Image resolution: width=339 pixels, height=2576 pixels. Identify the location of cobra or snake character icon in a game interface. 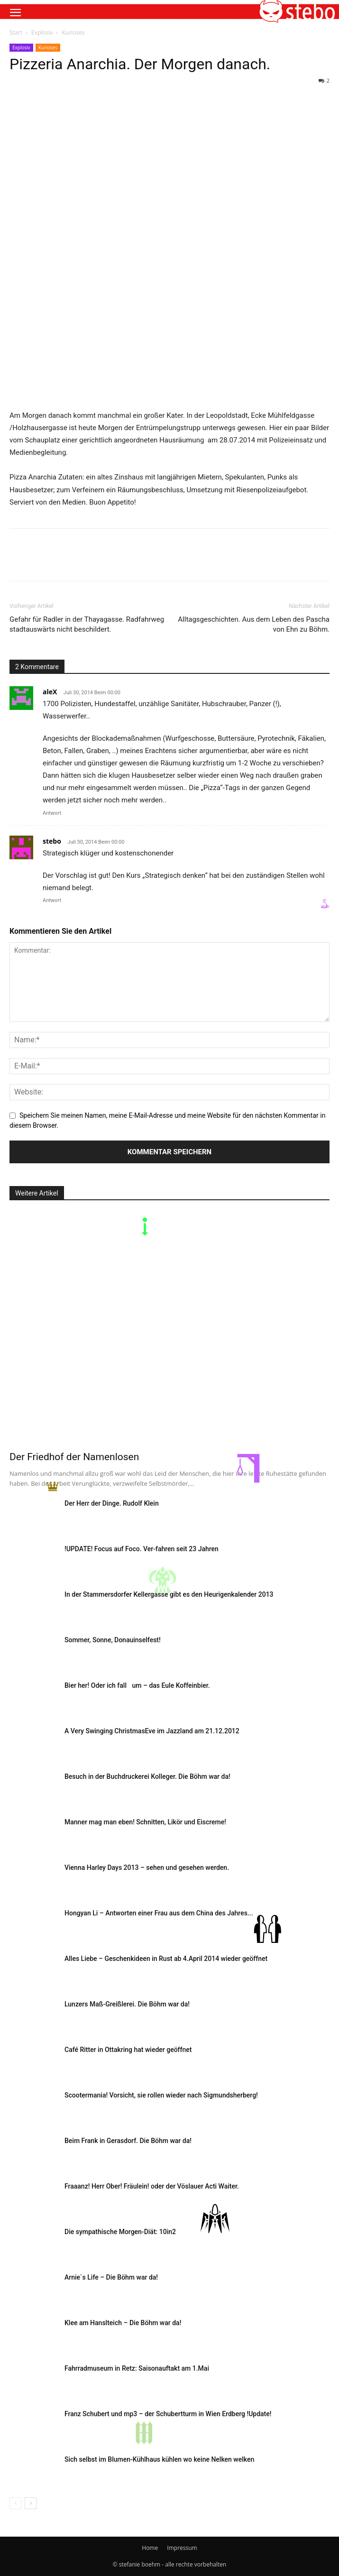
(325, 903).